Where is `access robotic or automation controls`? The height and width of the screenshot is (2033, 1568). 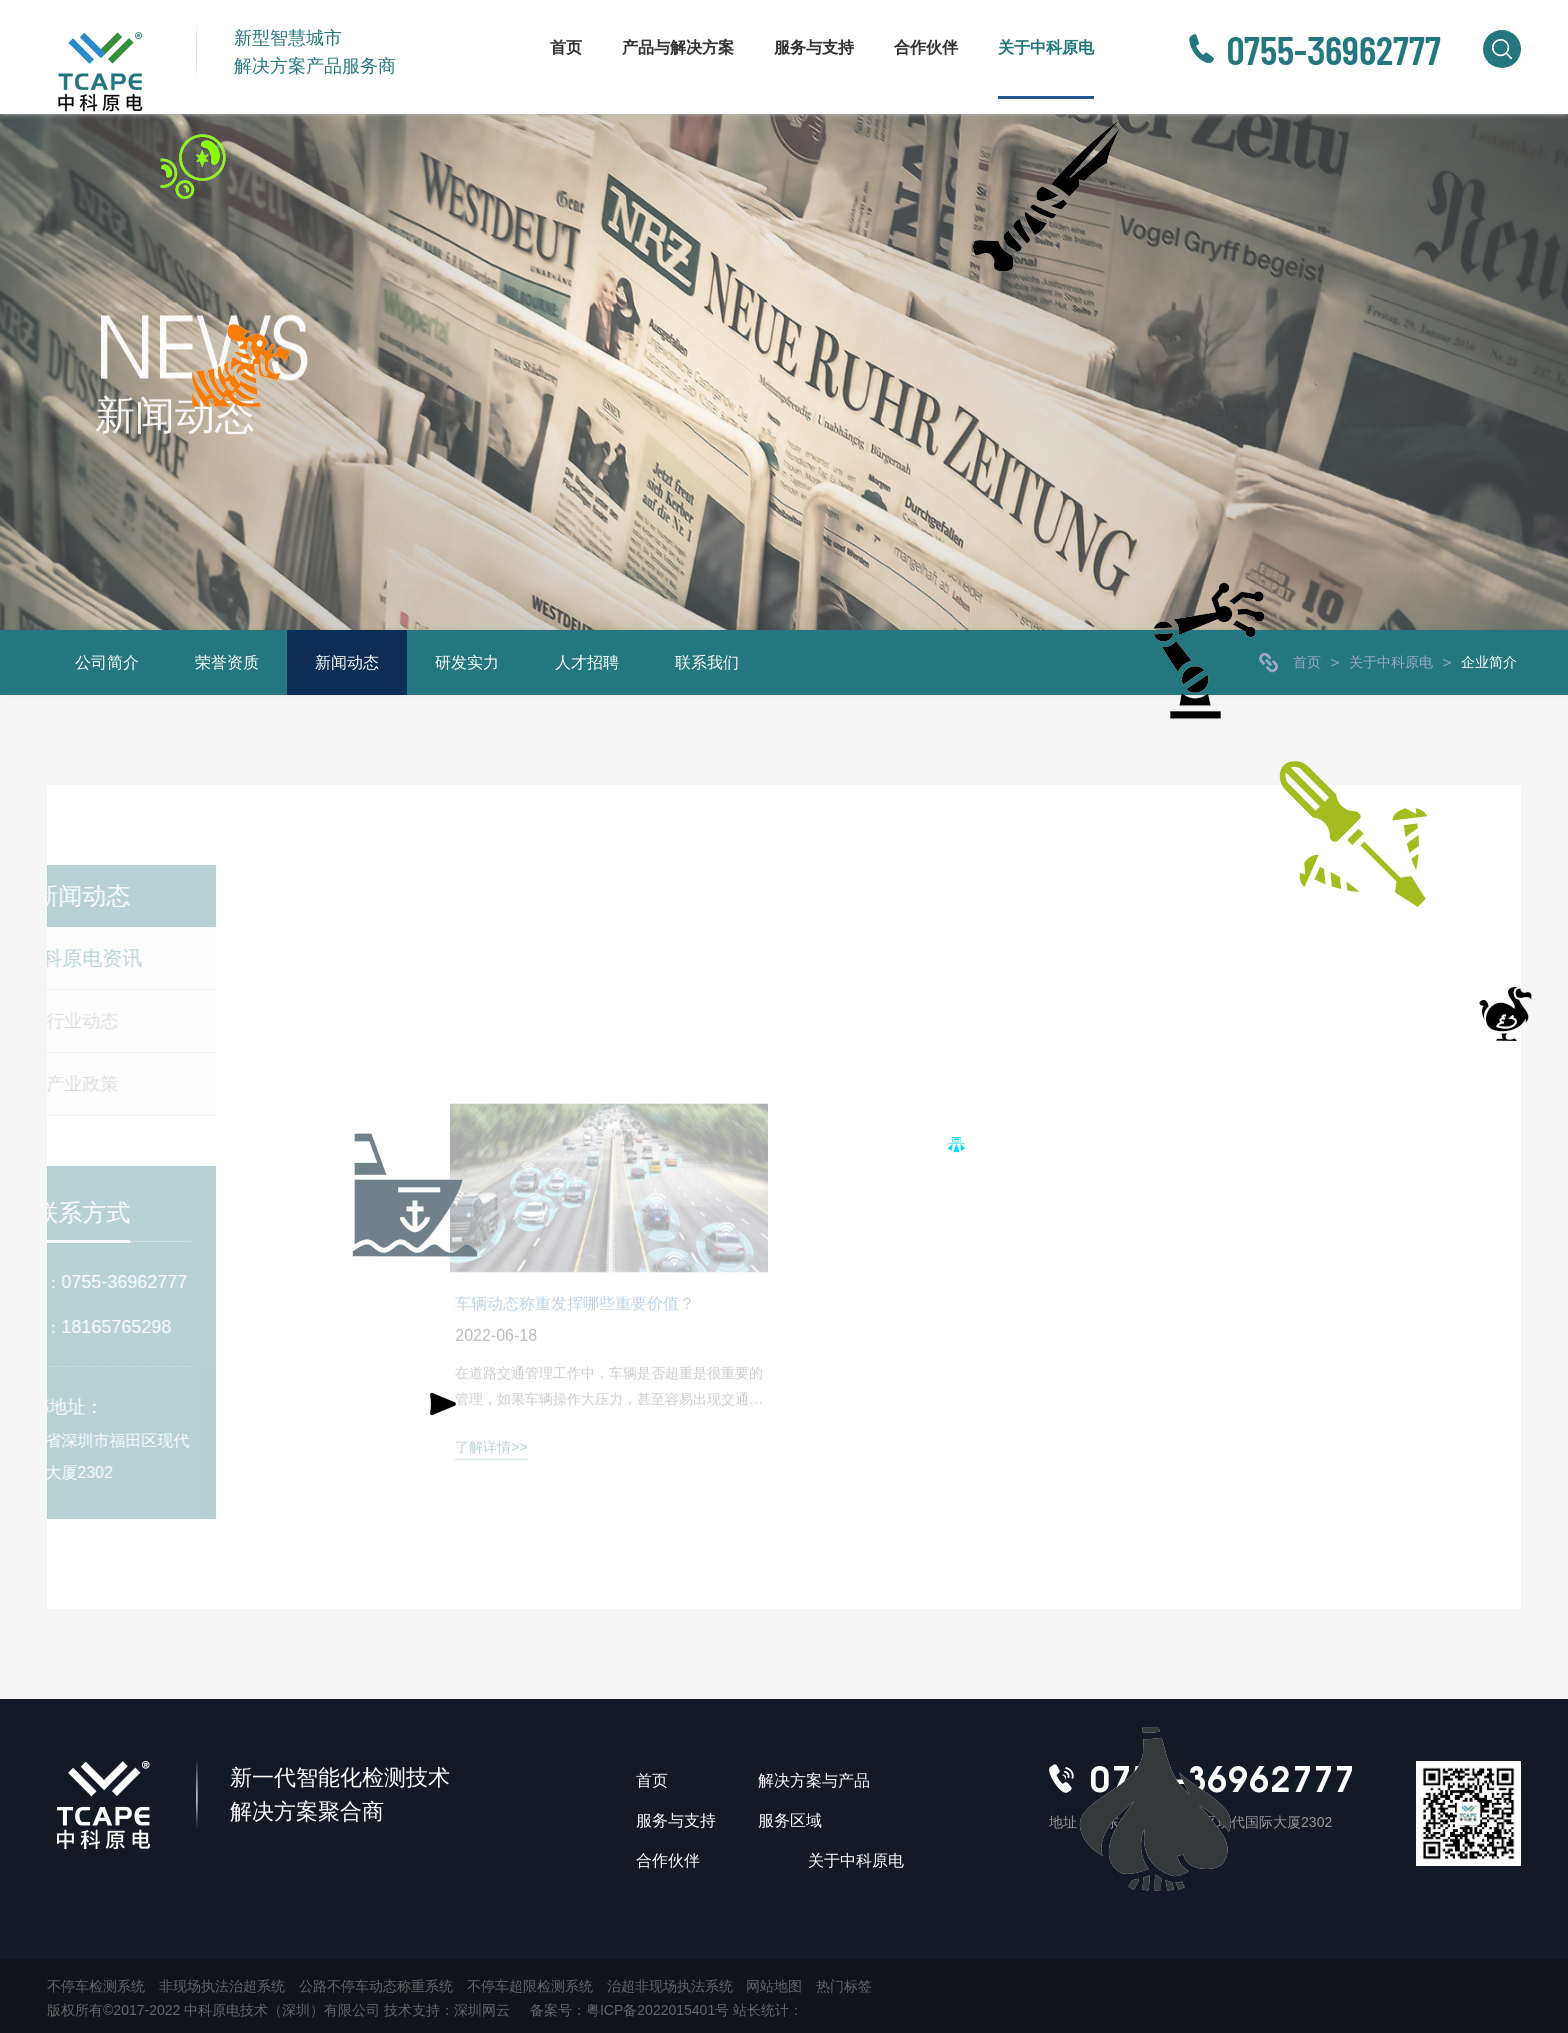
access robotic or automation controls is located at coordinates (1203, 647).